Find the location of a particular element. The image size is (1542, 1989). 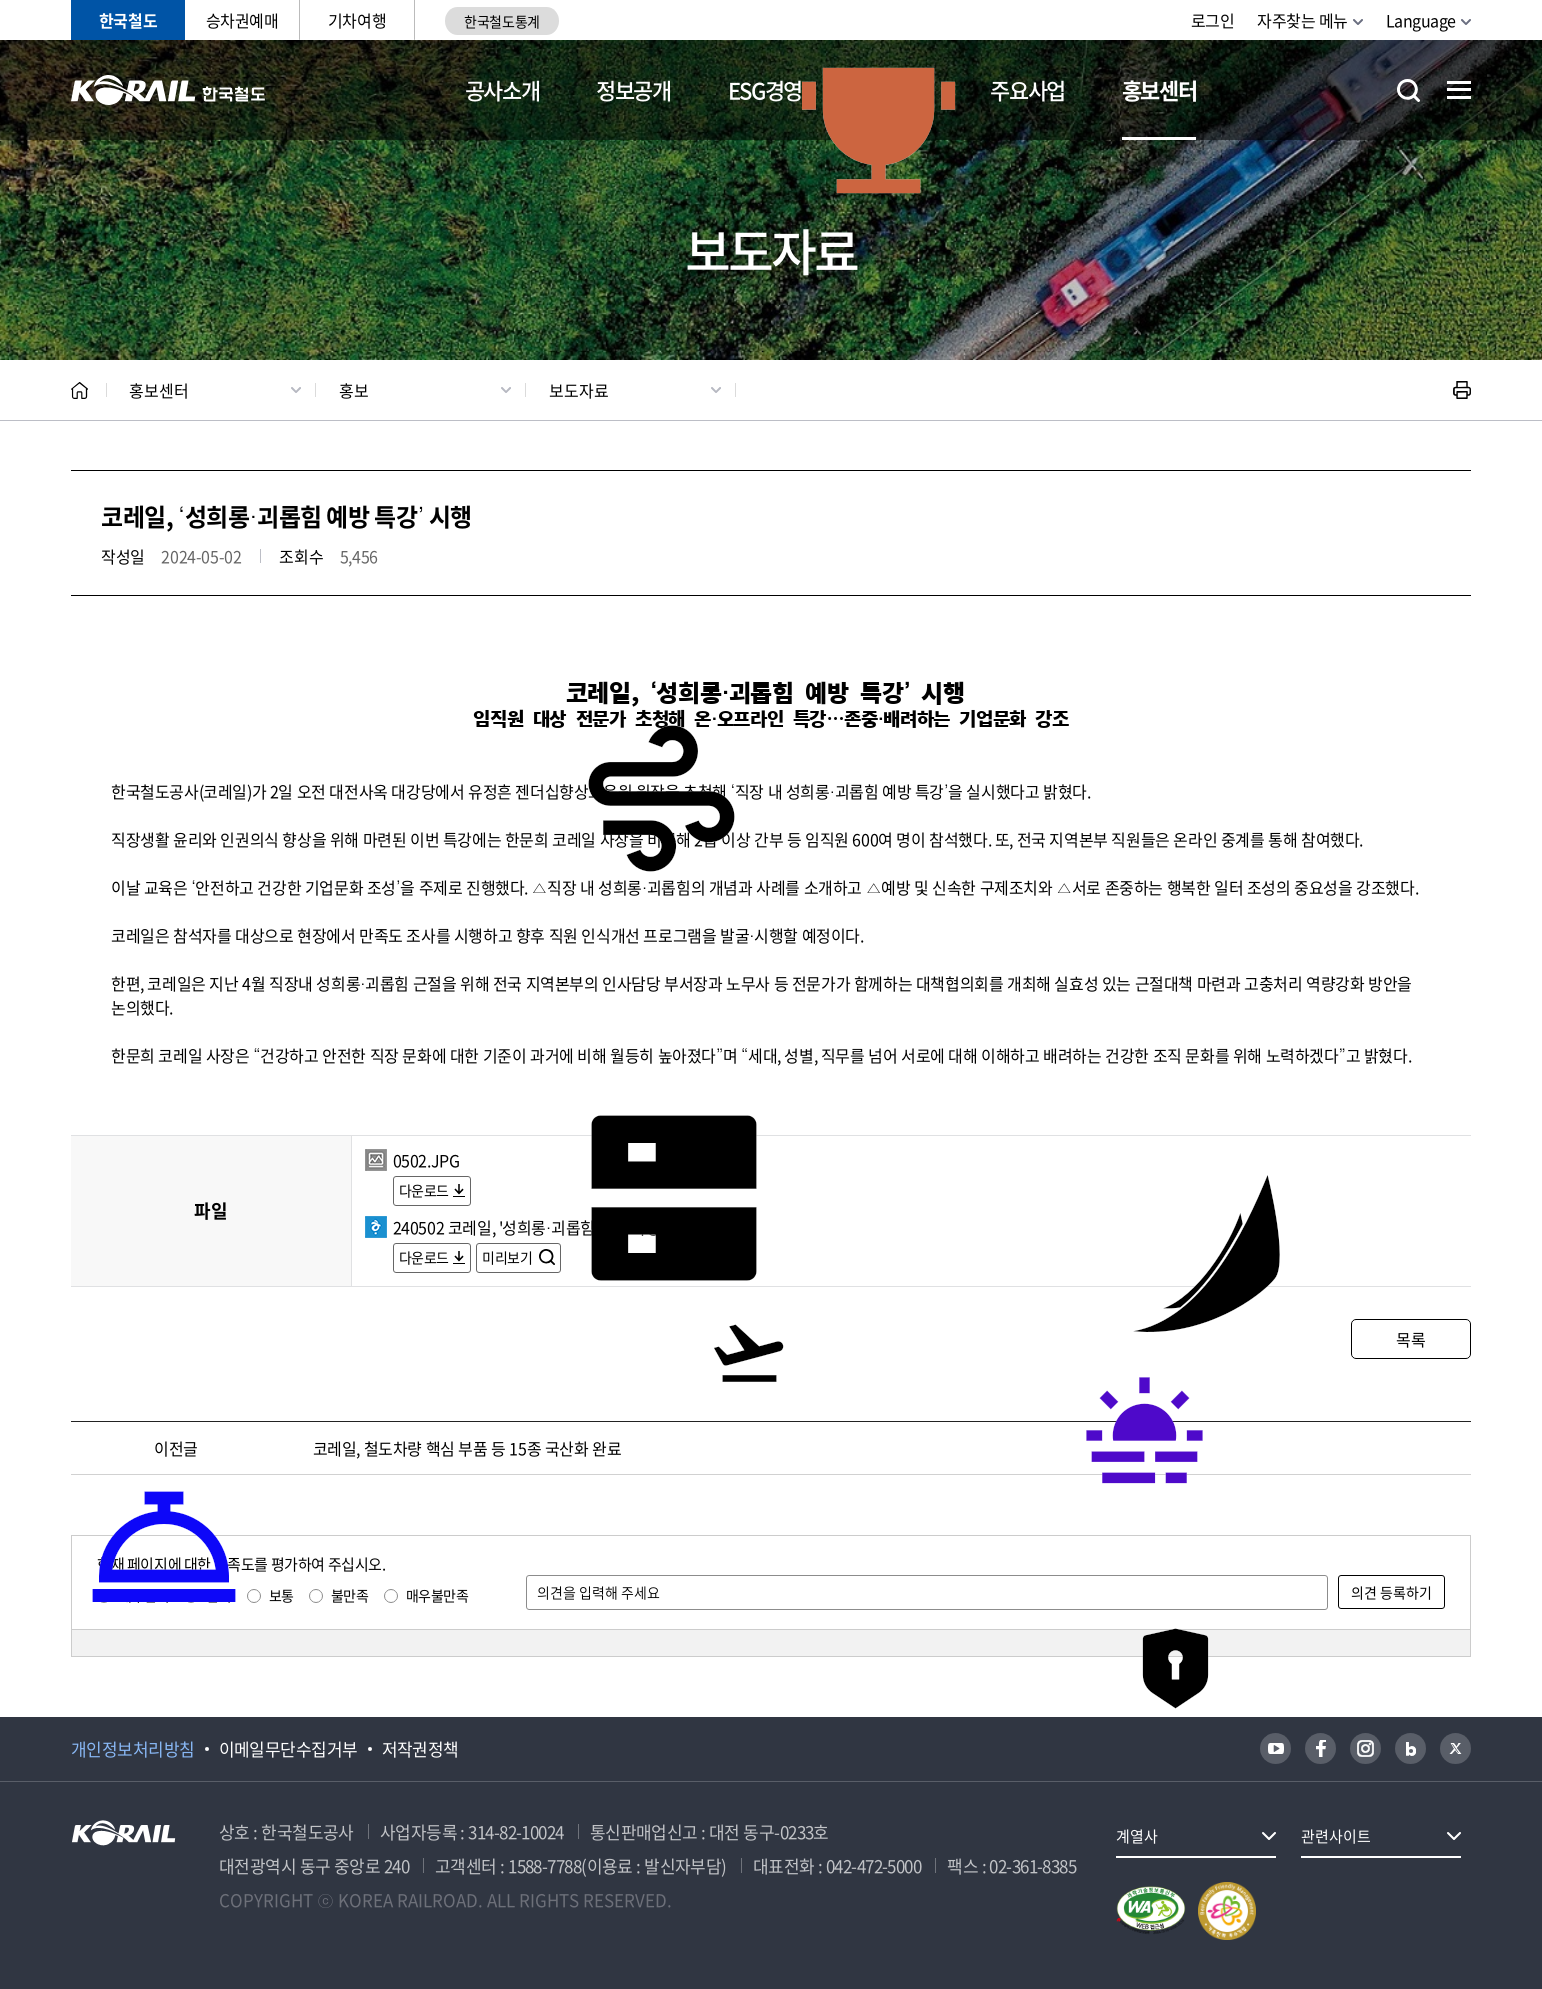

access server settings or management is located at coordinates (674, 1198).